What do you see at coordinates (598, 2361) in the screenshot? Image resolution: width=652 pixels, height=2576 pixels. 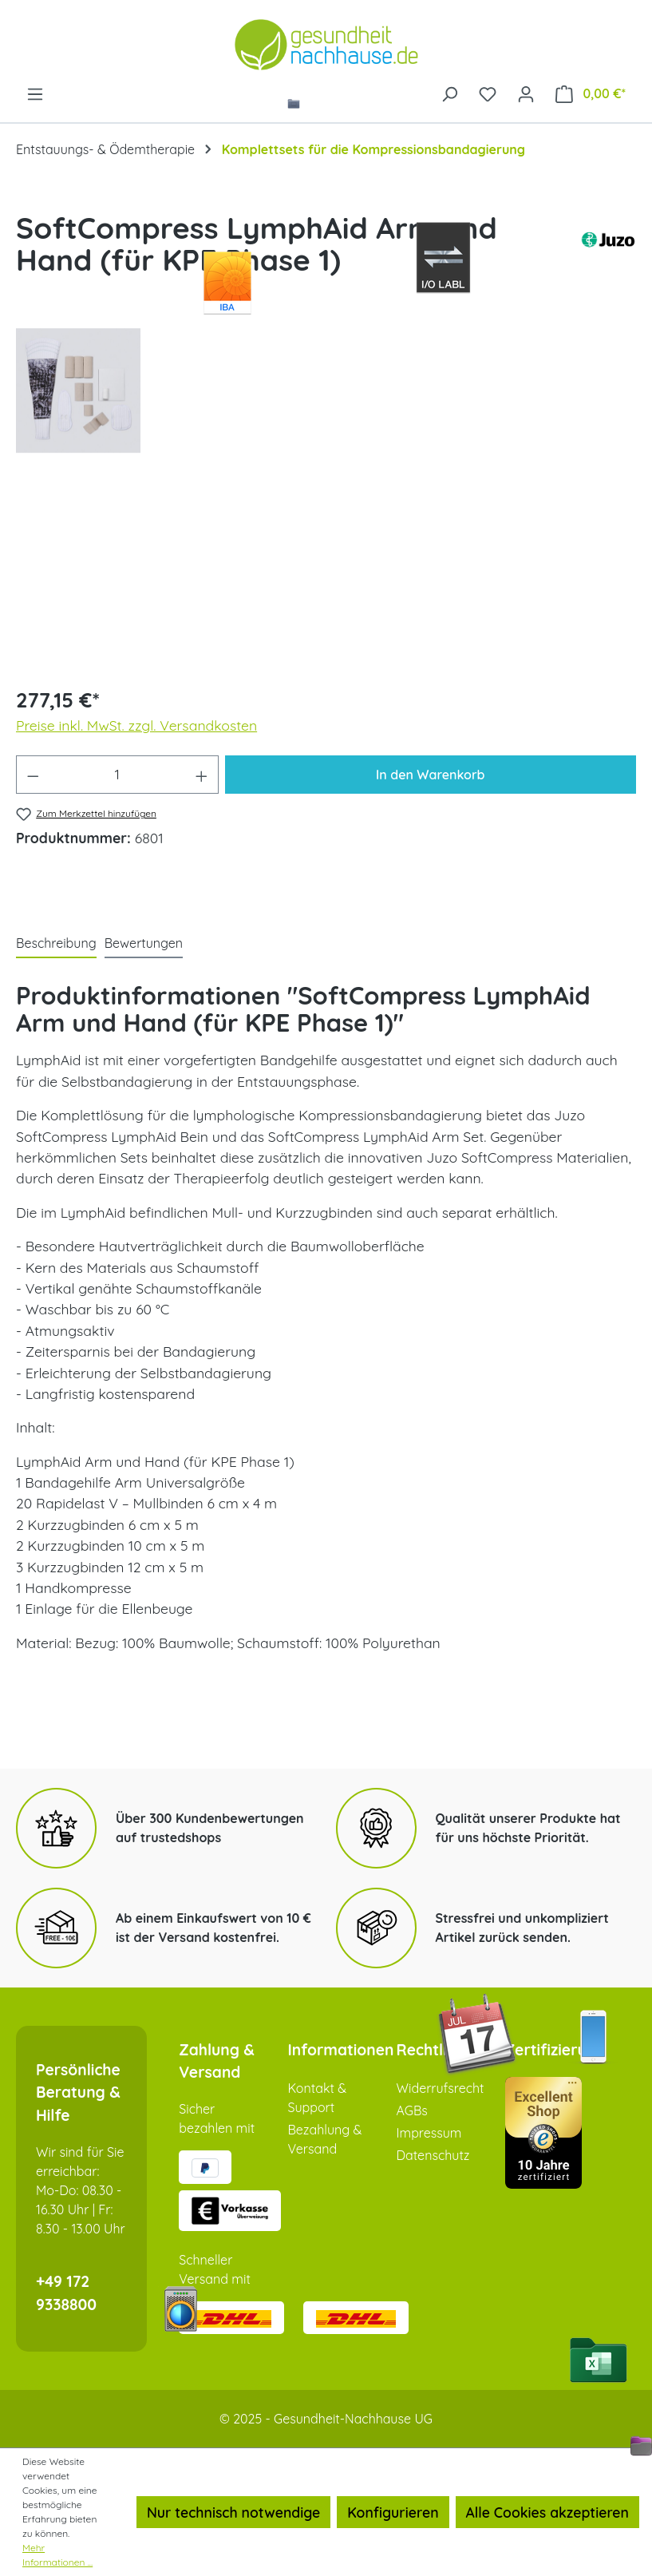 I see `open folder containing excel spreadsheets` at bounding box center [598, 2361].